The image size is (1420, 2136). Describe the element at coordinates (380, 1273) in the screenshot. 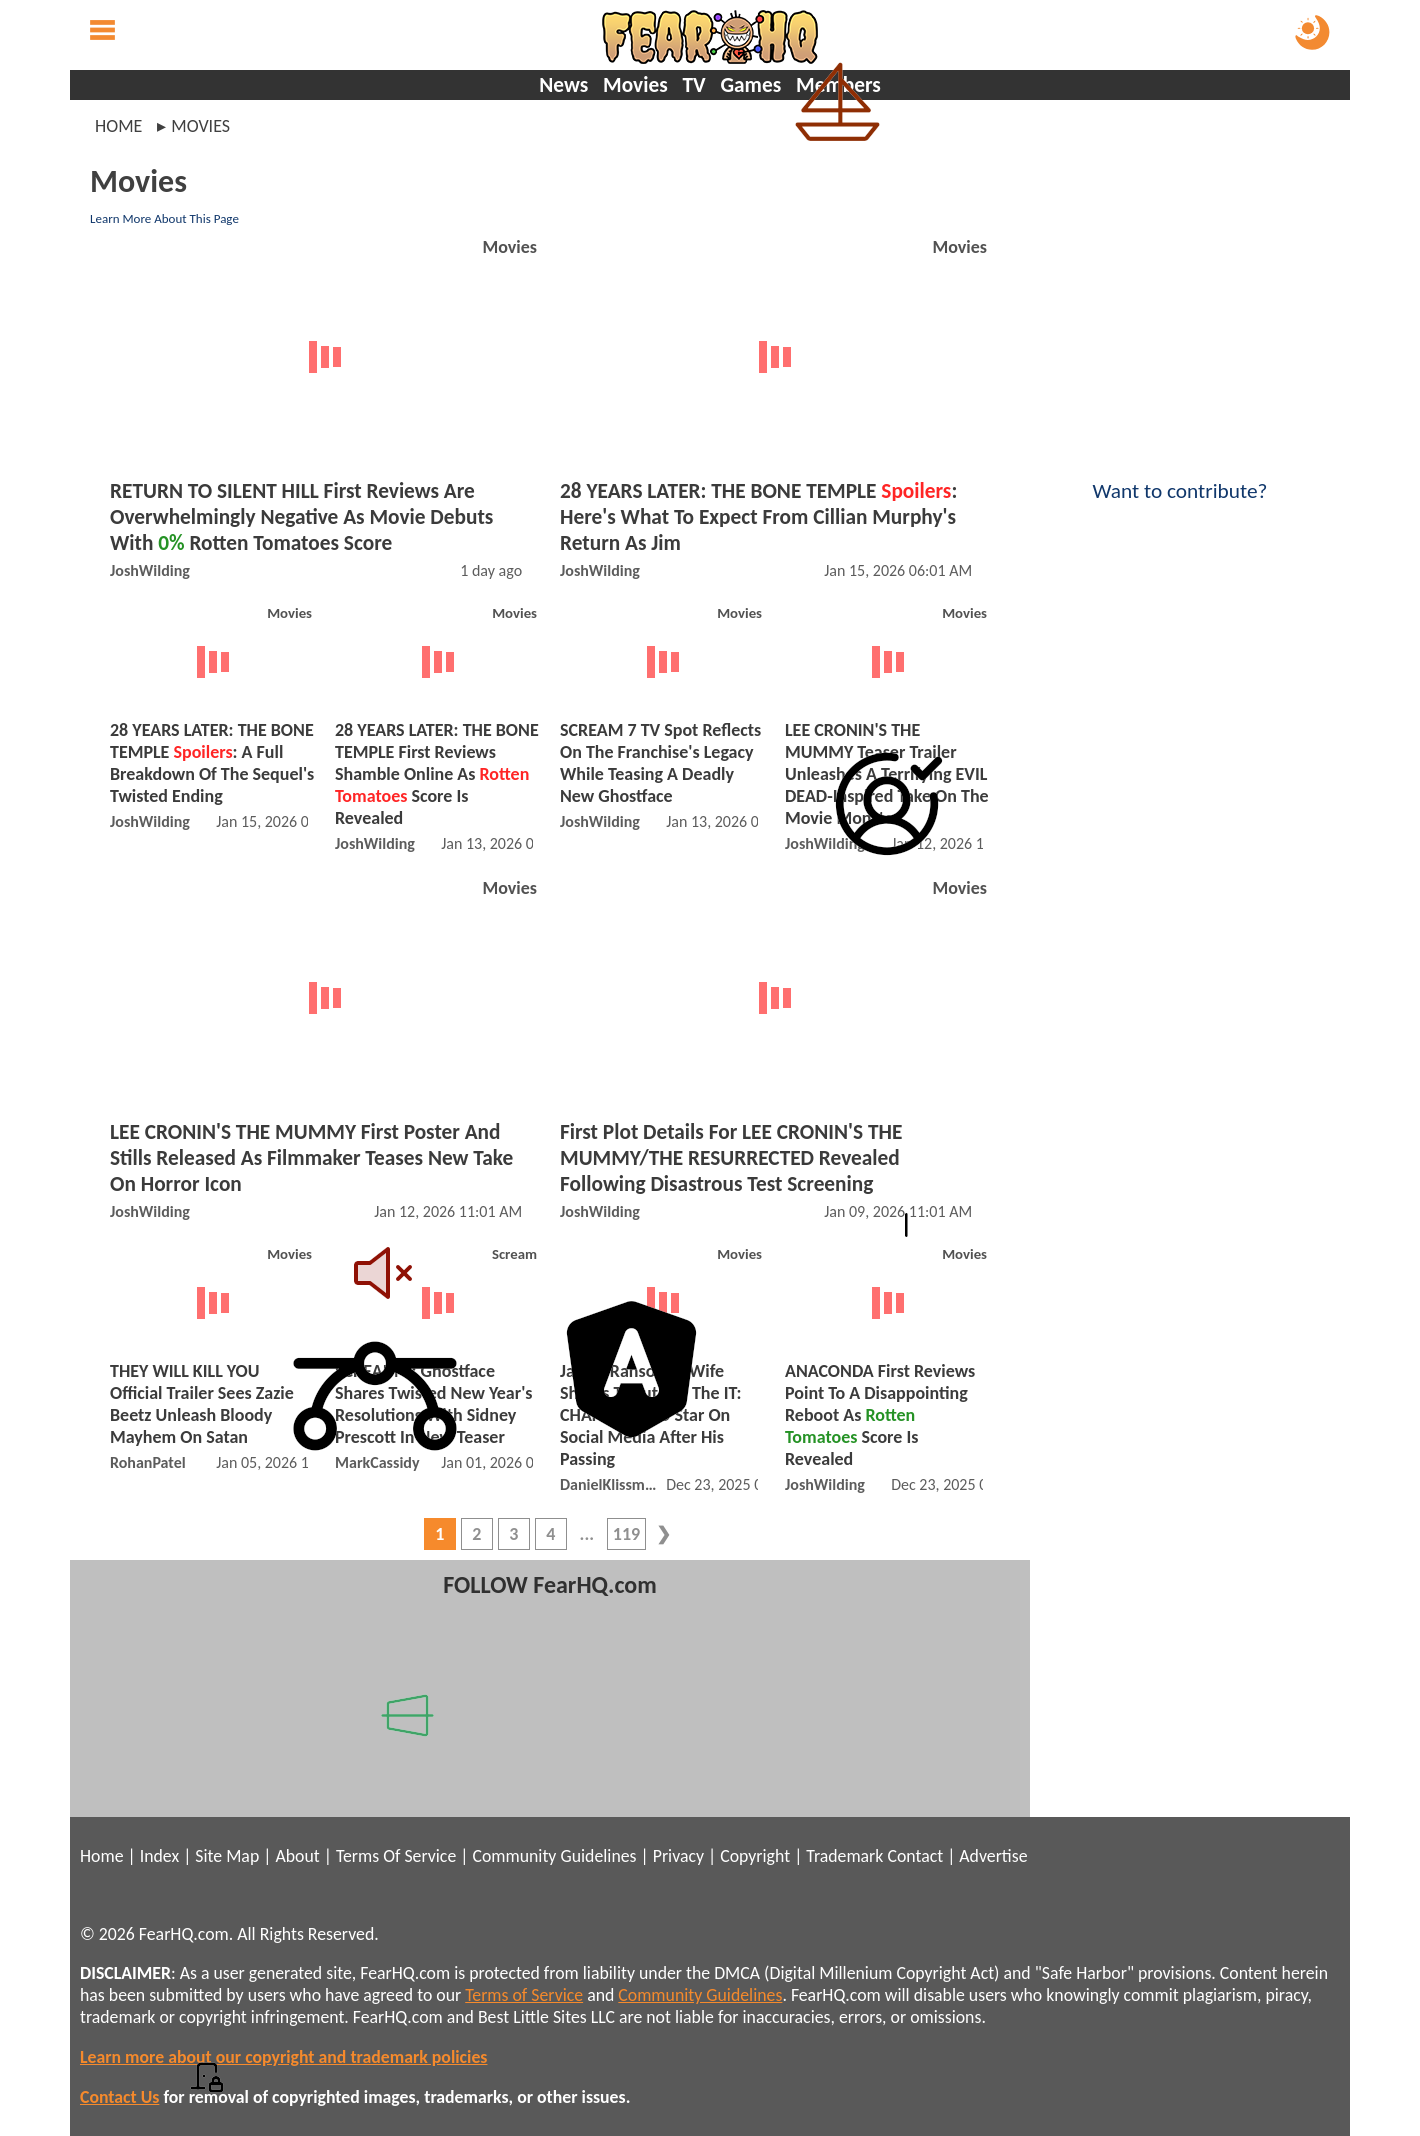

I see `mute audio or sound` at that location.